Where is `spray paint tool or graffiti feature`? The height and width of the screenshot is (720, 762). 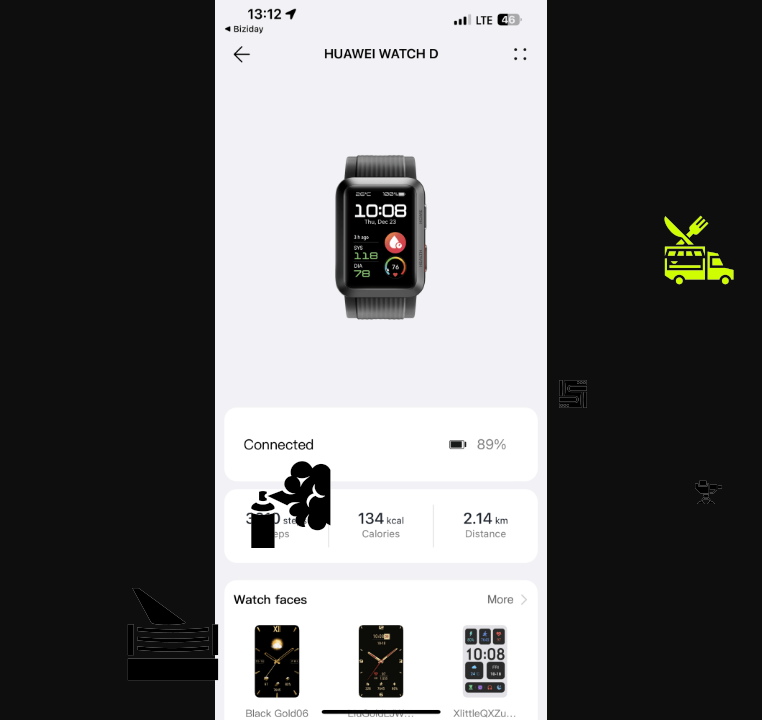
spray paint tool or graffiti feature is located at coordinates (287, 504).